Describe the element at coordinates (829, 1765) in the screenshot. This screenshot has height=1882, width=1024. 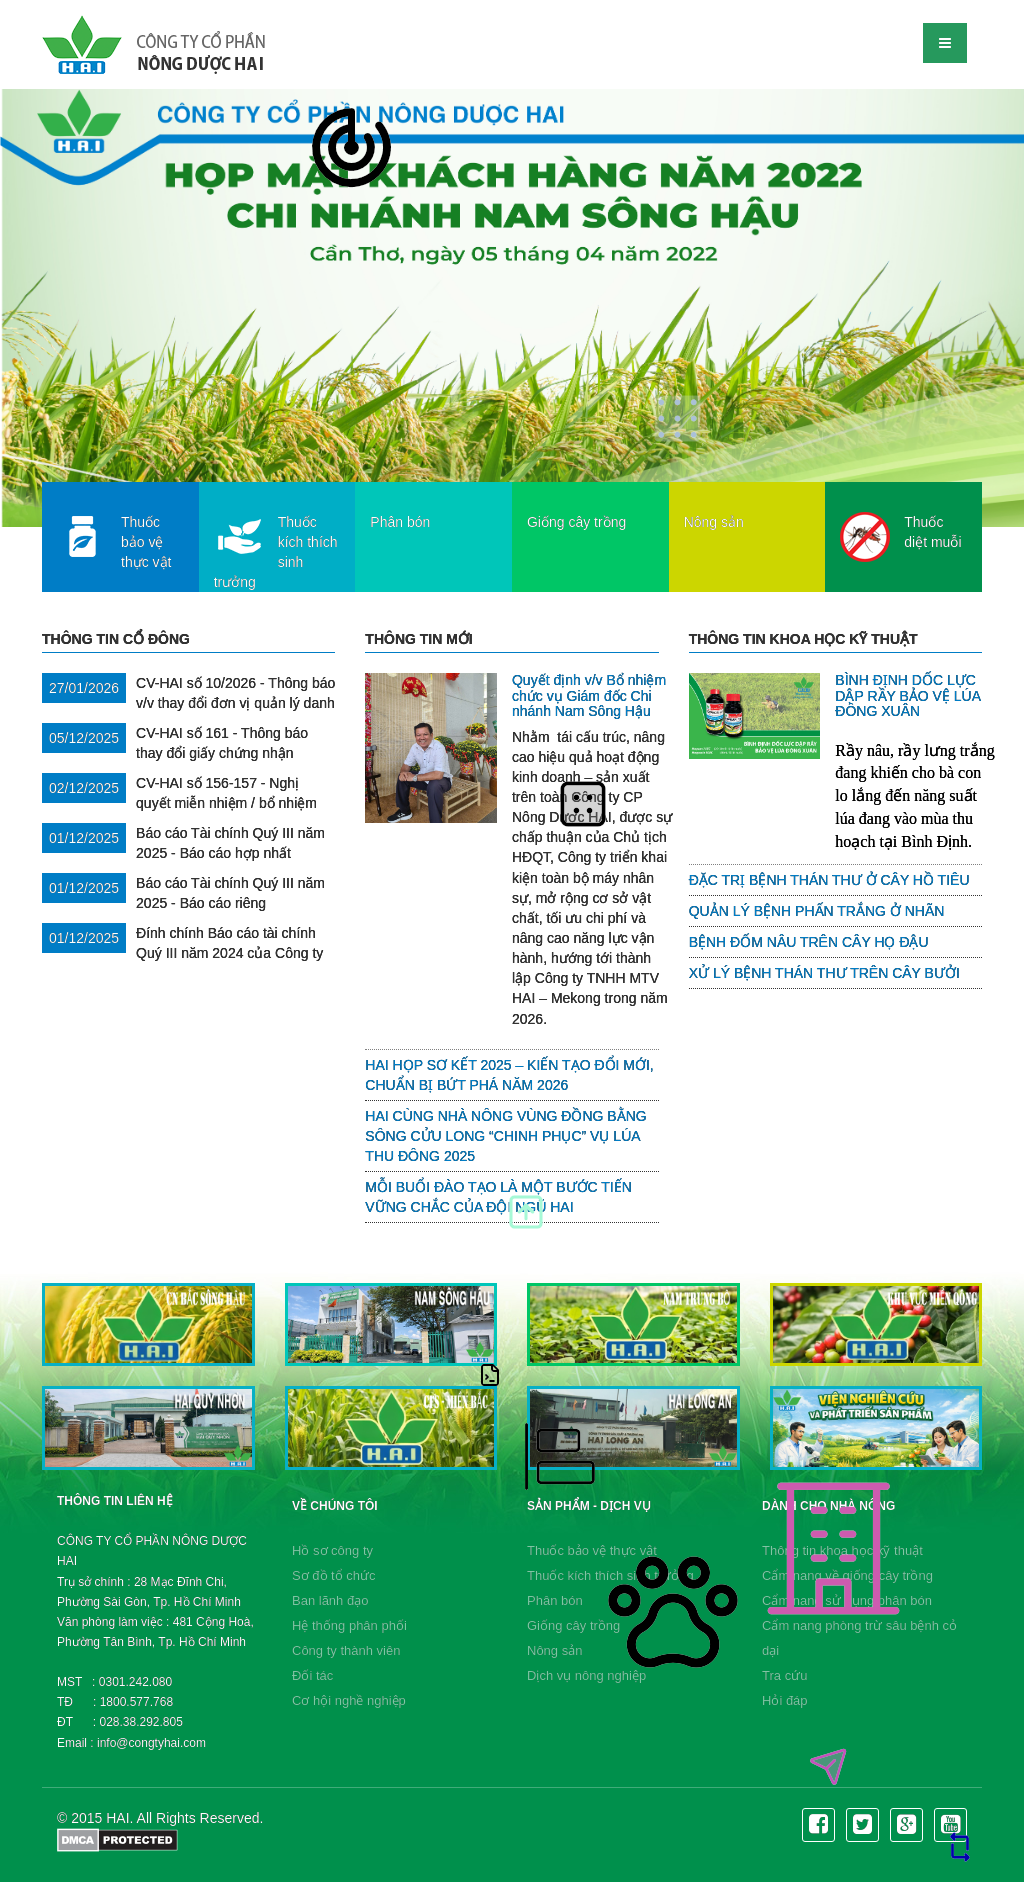
I see `send a message` at that location.